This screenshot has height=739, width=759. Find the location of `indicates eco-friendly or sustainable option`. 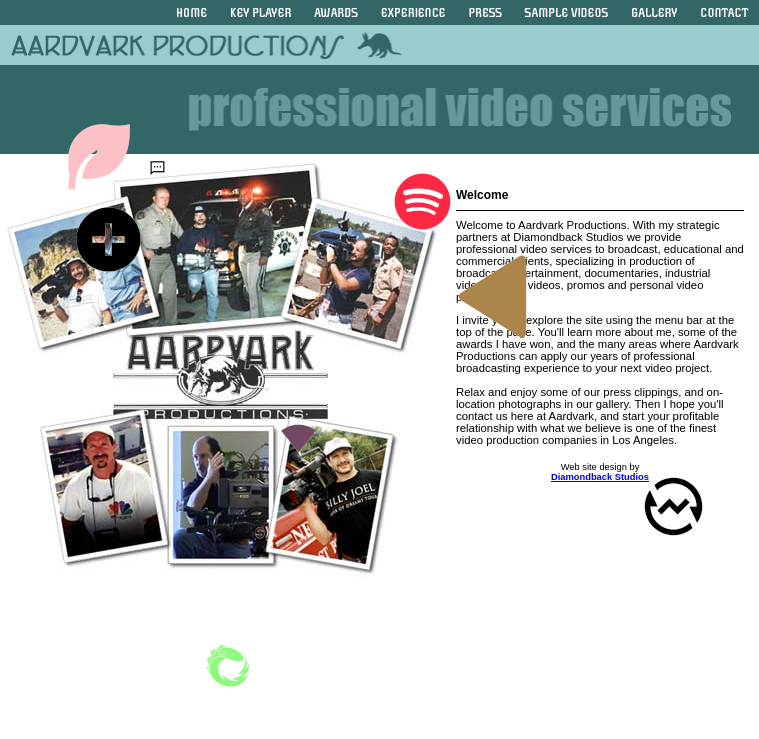

indicates eco-friendly or sustainable option is located at coordinates (99, 155).